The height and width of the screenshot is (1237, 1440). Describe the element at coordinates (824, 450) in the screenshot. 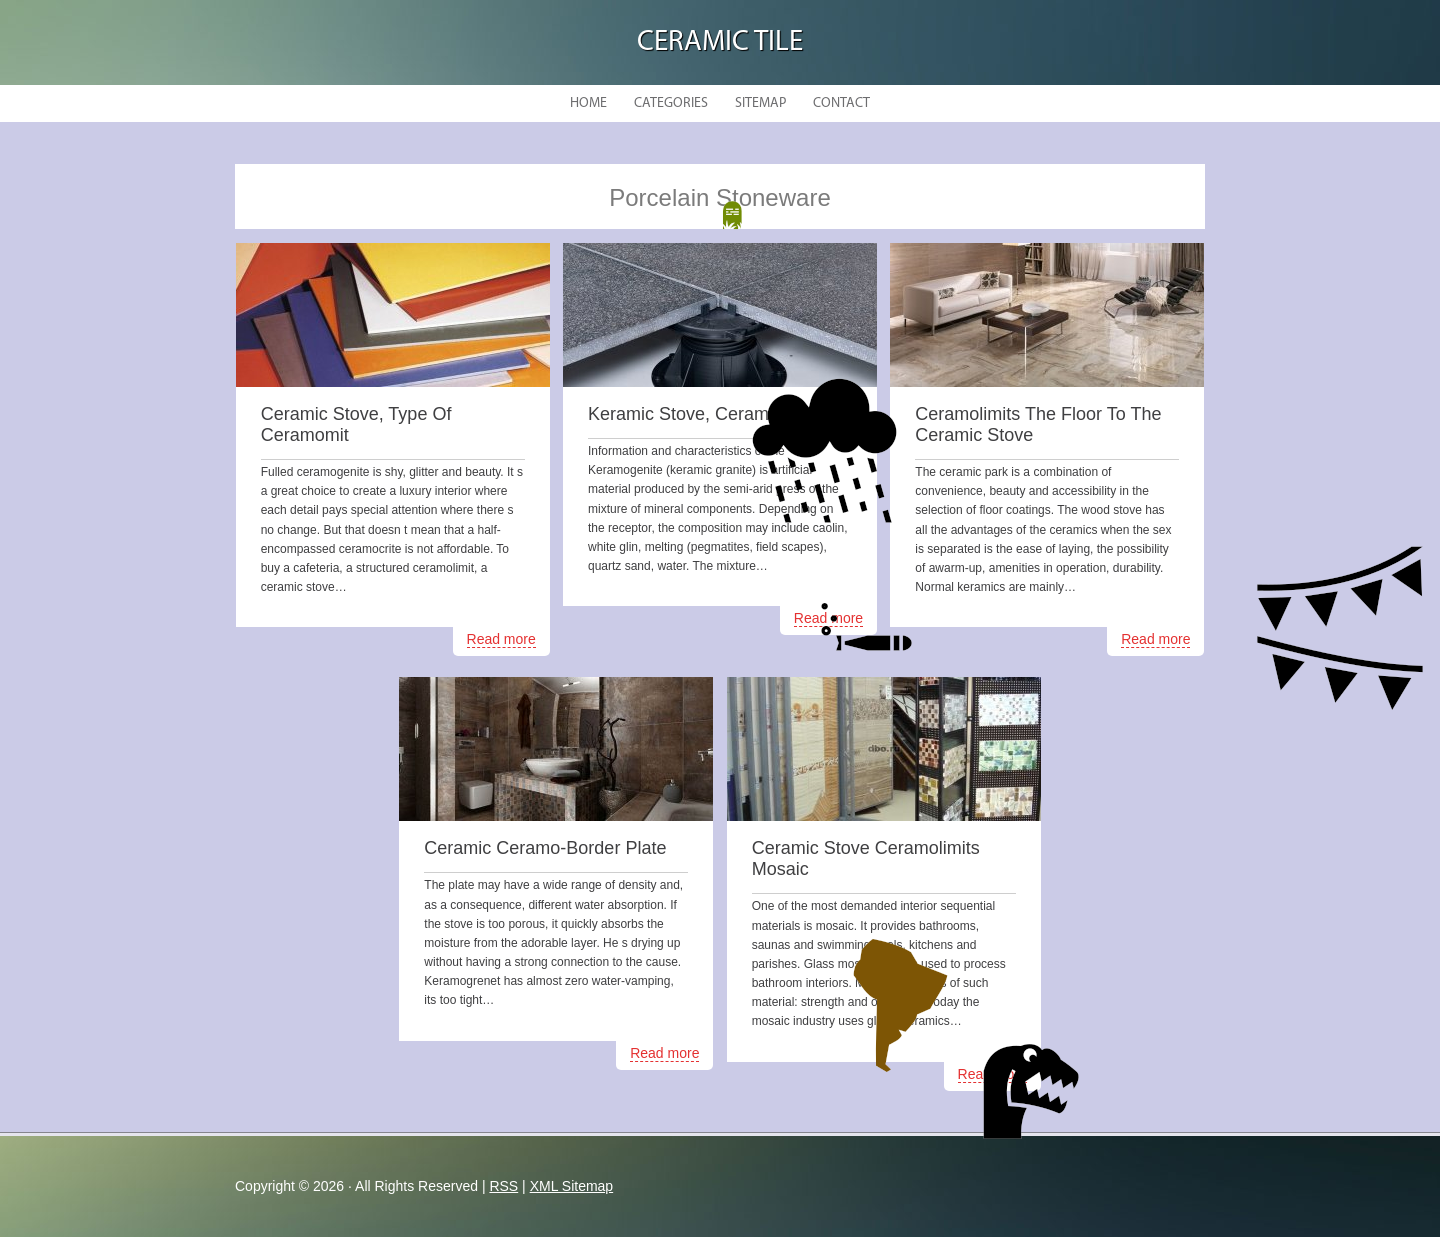

I see `indicates rainy weather conditions` at that location.